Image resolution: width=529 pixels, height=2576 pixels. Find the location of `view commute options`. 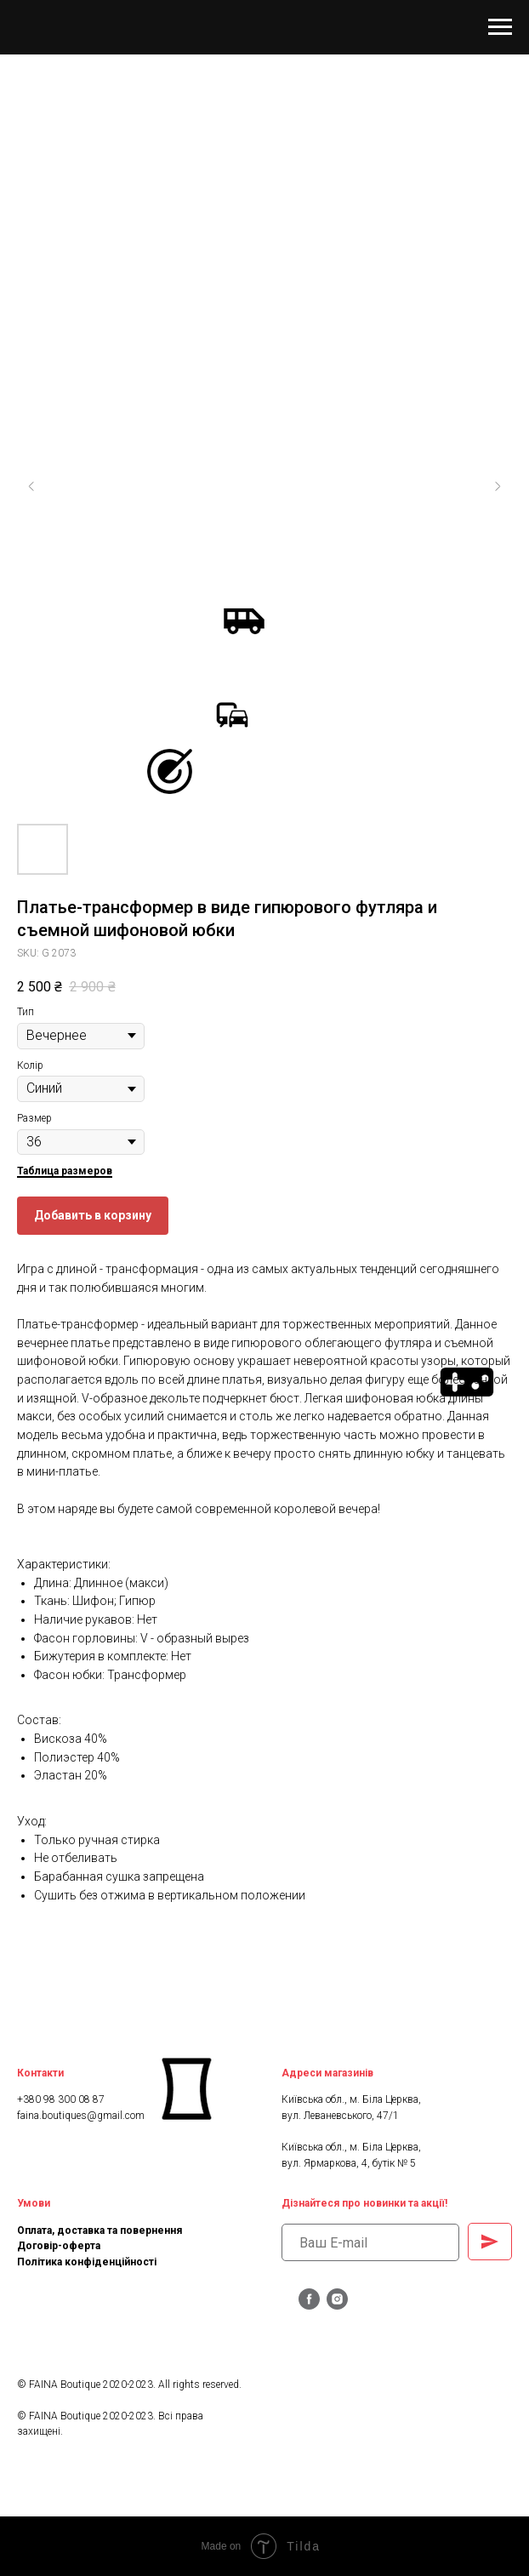

view commute options is located at coordinates (232, 715).